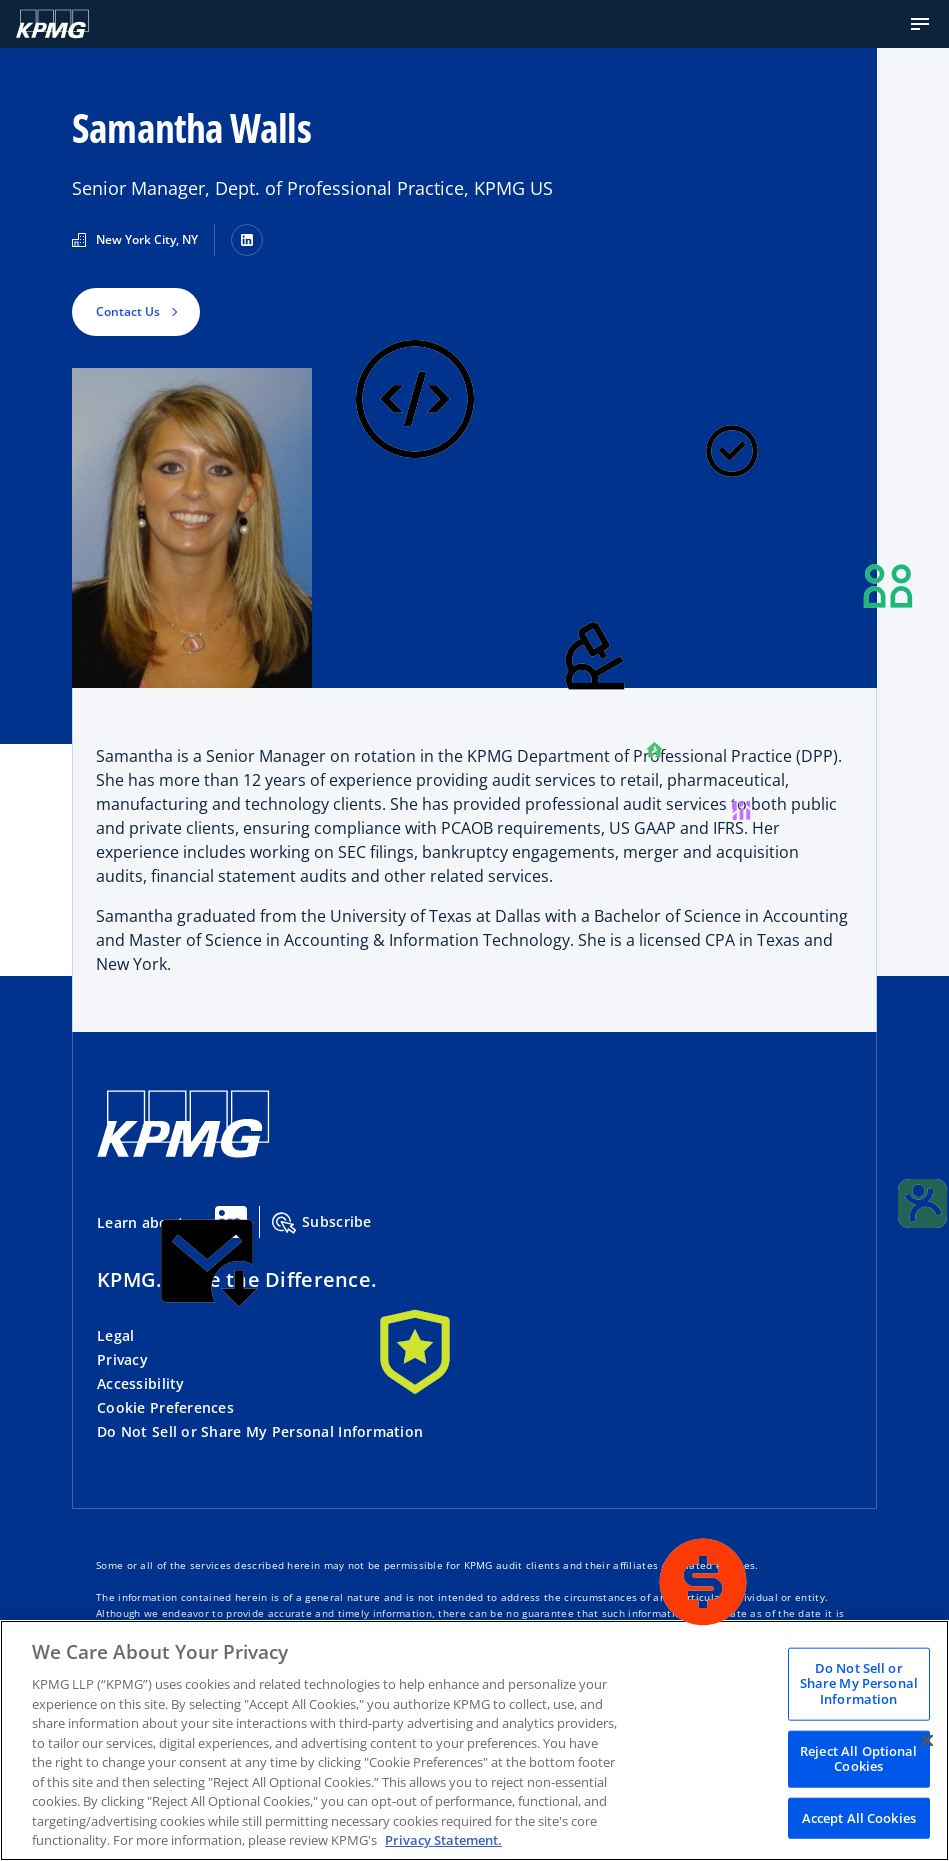  I want to click on view group members, so click(888, 586).